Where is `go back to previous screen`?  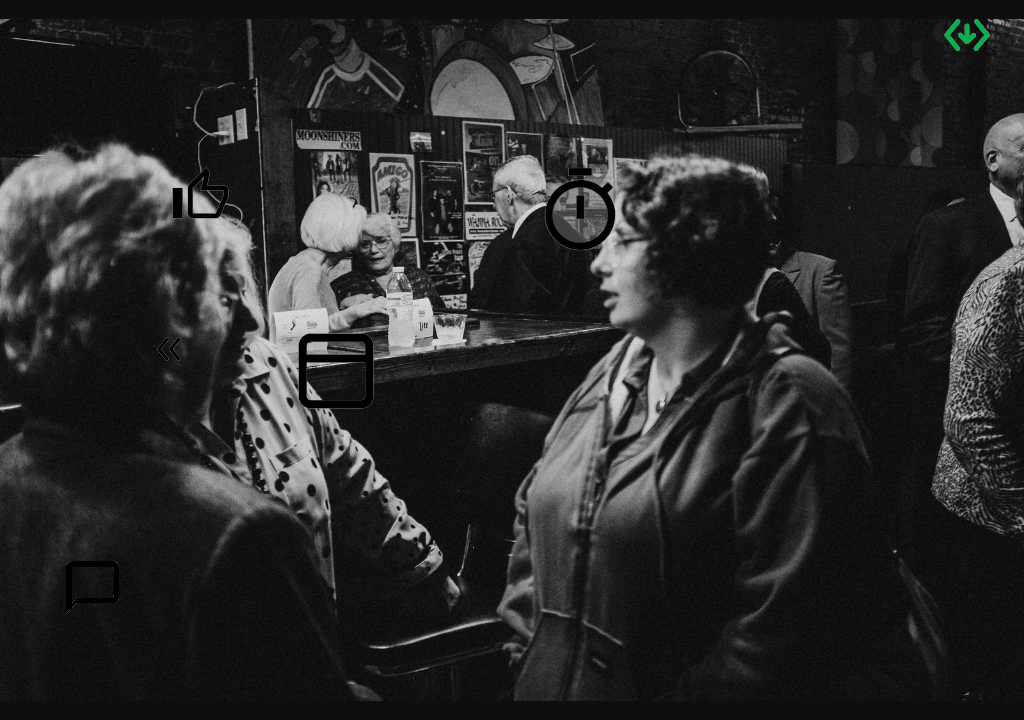
go back to previous screen is located at coordinates (169, 349).